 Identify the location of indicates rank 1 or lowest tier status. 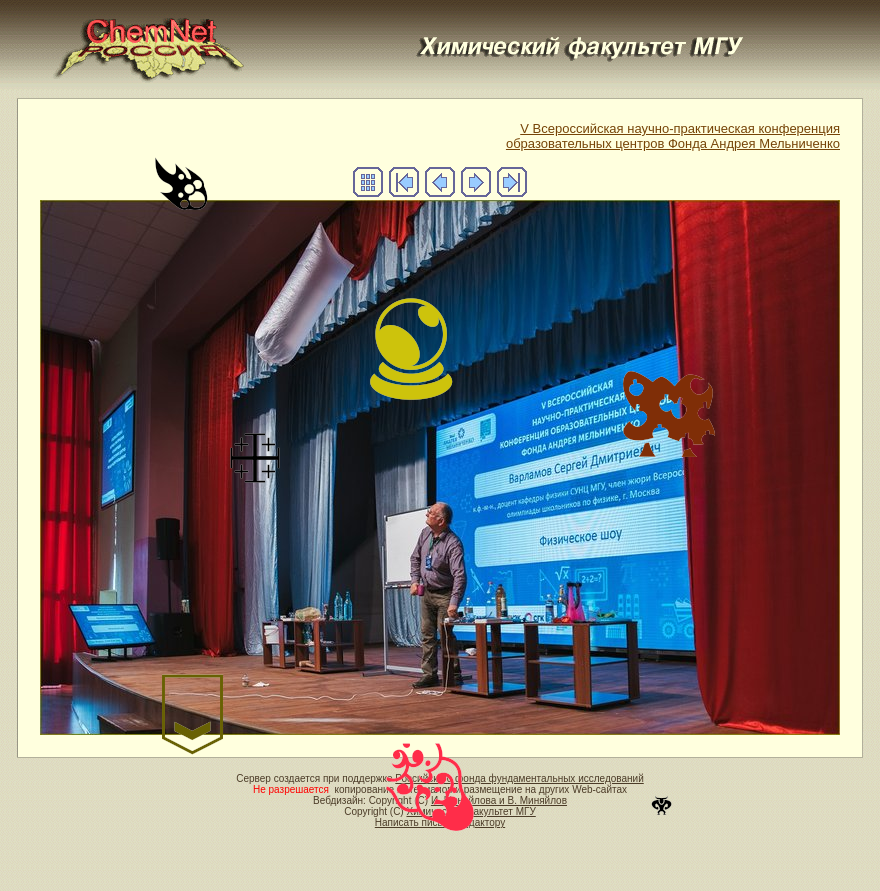
(192, 714).